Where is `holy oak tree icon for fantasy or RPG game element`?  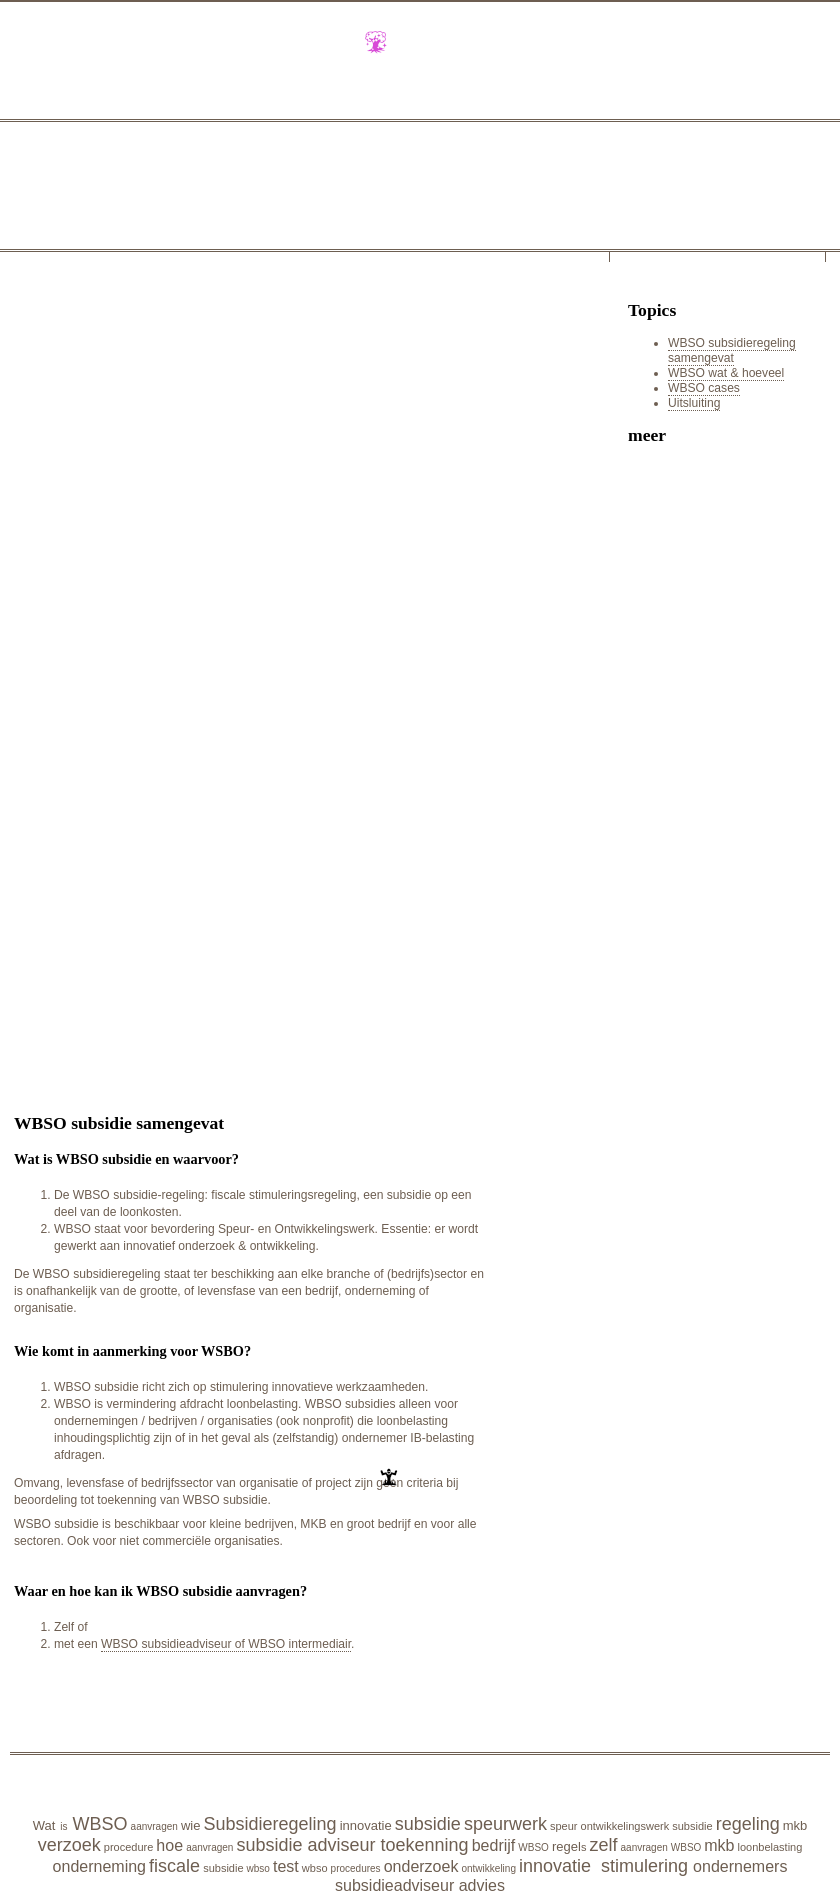 holy oak tree icon for fantasy or RPG game element is located at coordinates (376, 42).